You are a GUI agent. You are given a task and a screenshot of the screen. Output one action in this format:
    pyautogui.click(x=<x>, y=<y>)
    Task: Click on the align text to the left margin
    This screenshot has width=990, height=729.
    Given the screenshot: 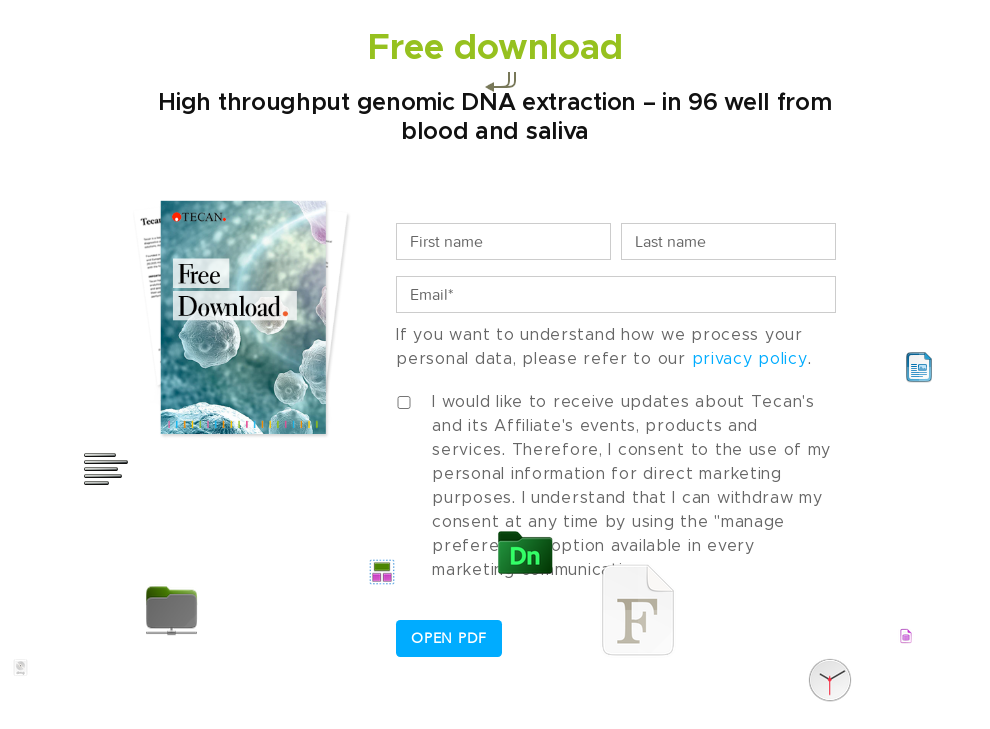 What is the action you would take?
    pyautogui.click(x=106, y=469)
    